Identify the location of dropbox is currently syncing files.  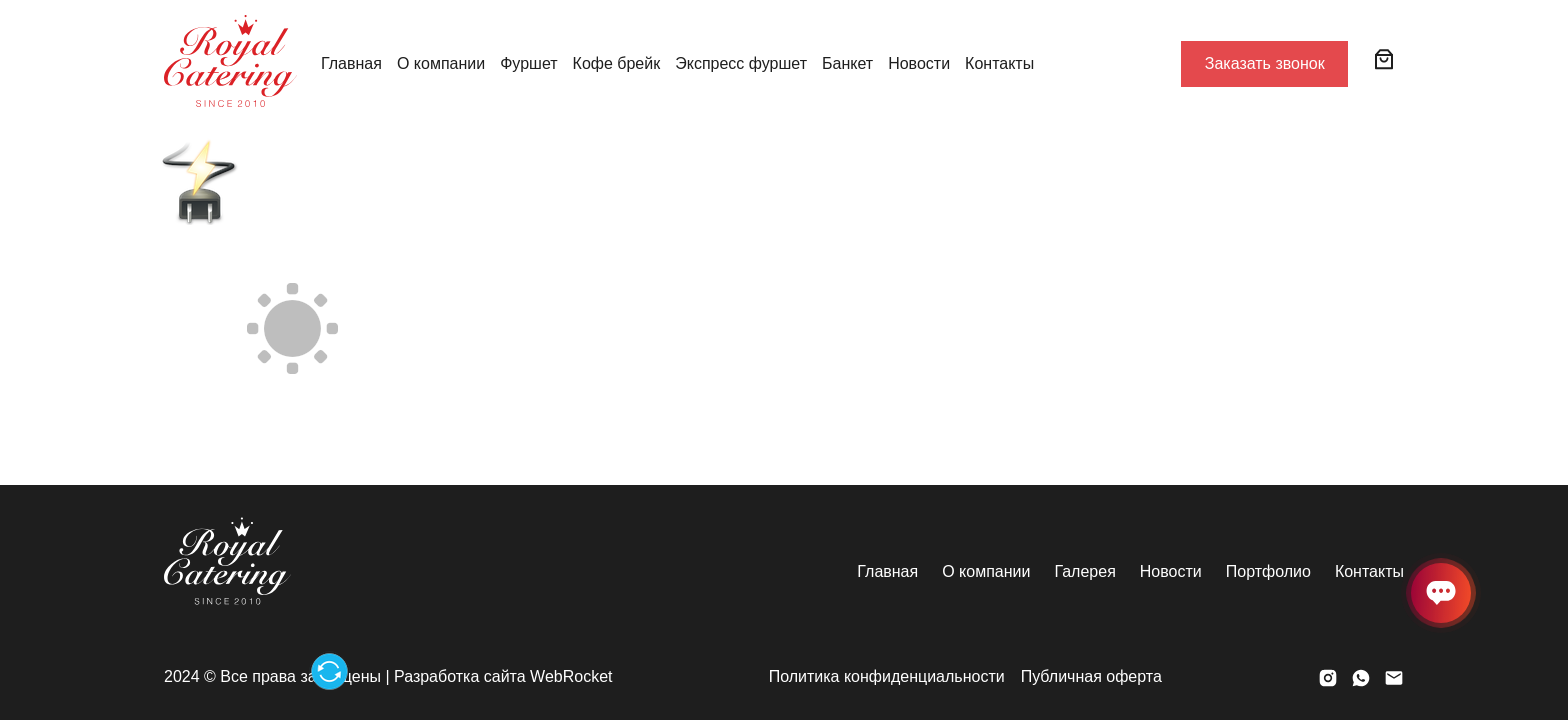
(329, 671).